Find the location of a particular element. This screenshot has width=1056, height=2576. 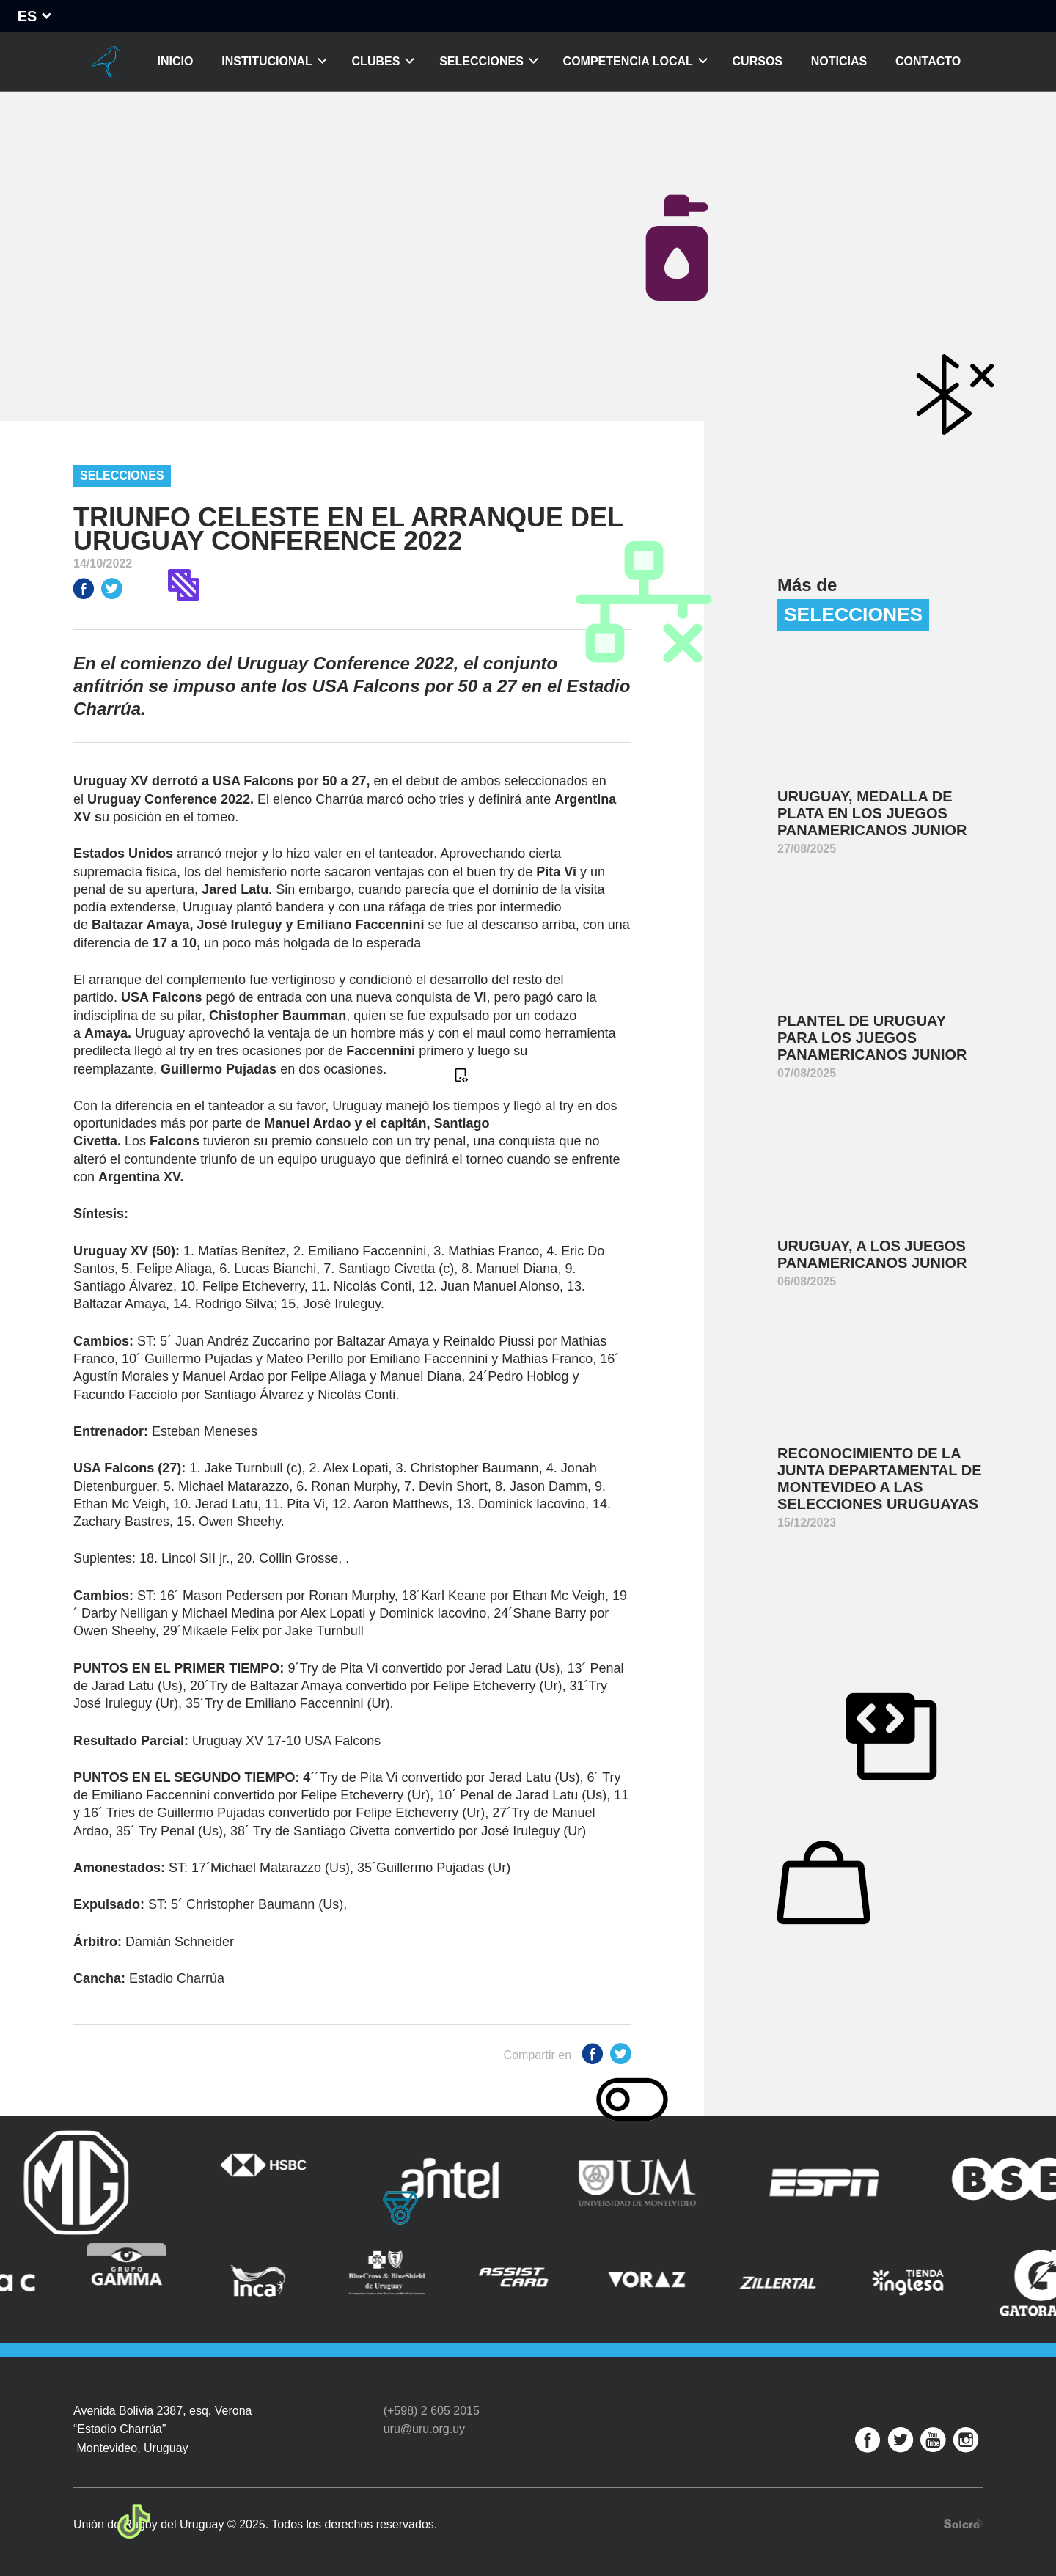

access tablet developer tools is located at coordinates (461, 1075).